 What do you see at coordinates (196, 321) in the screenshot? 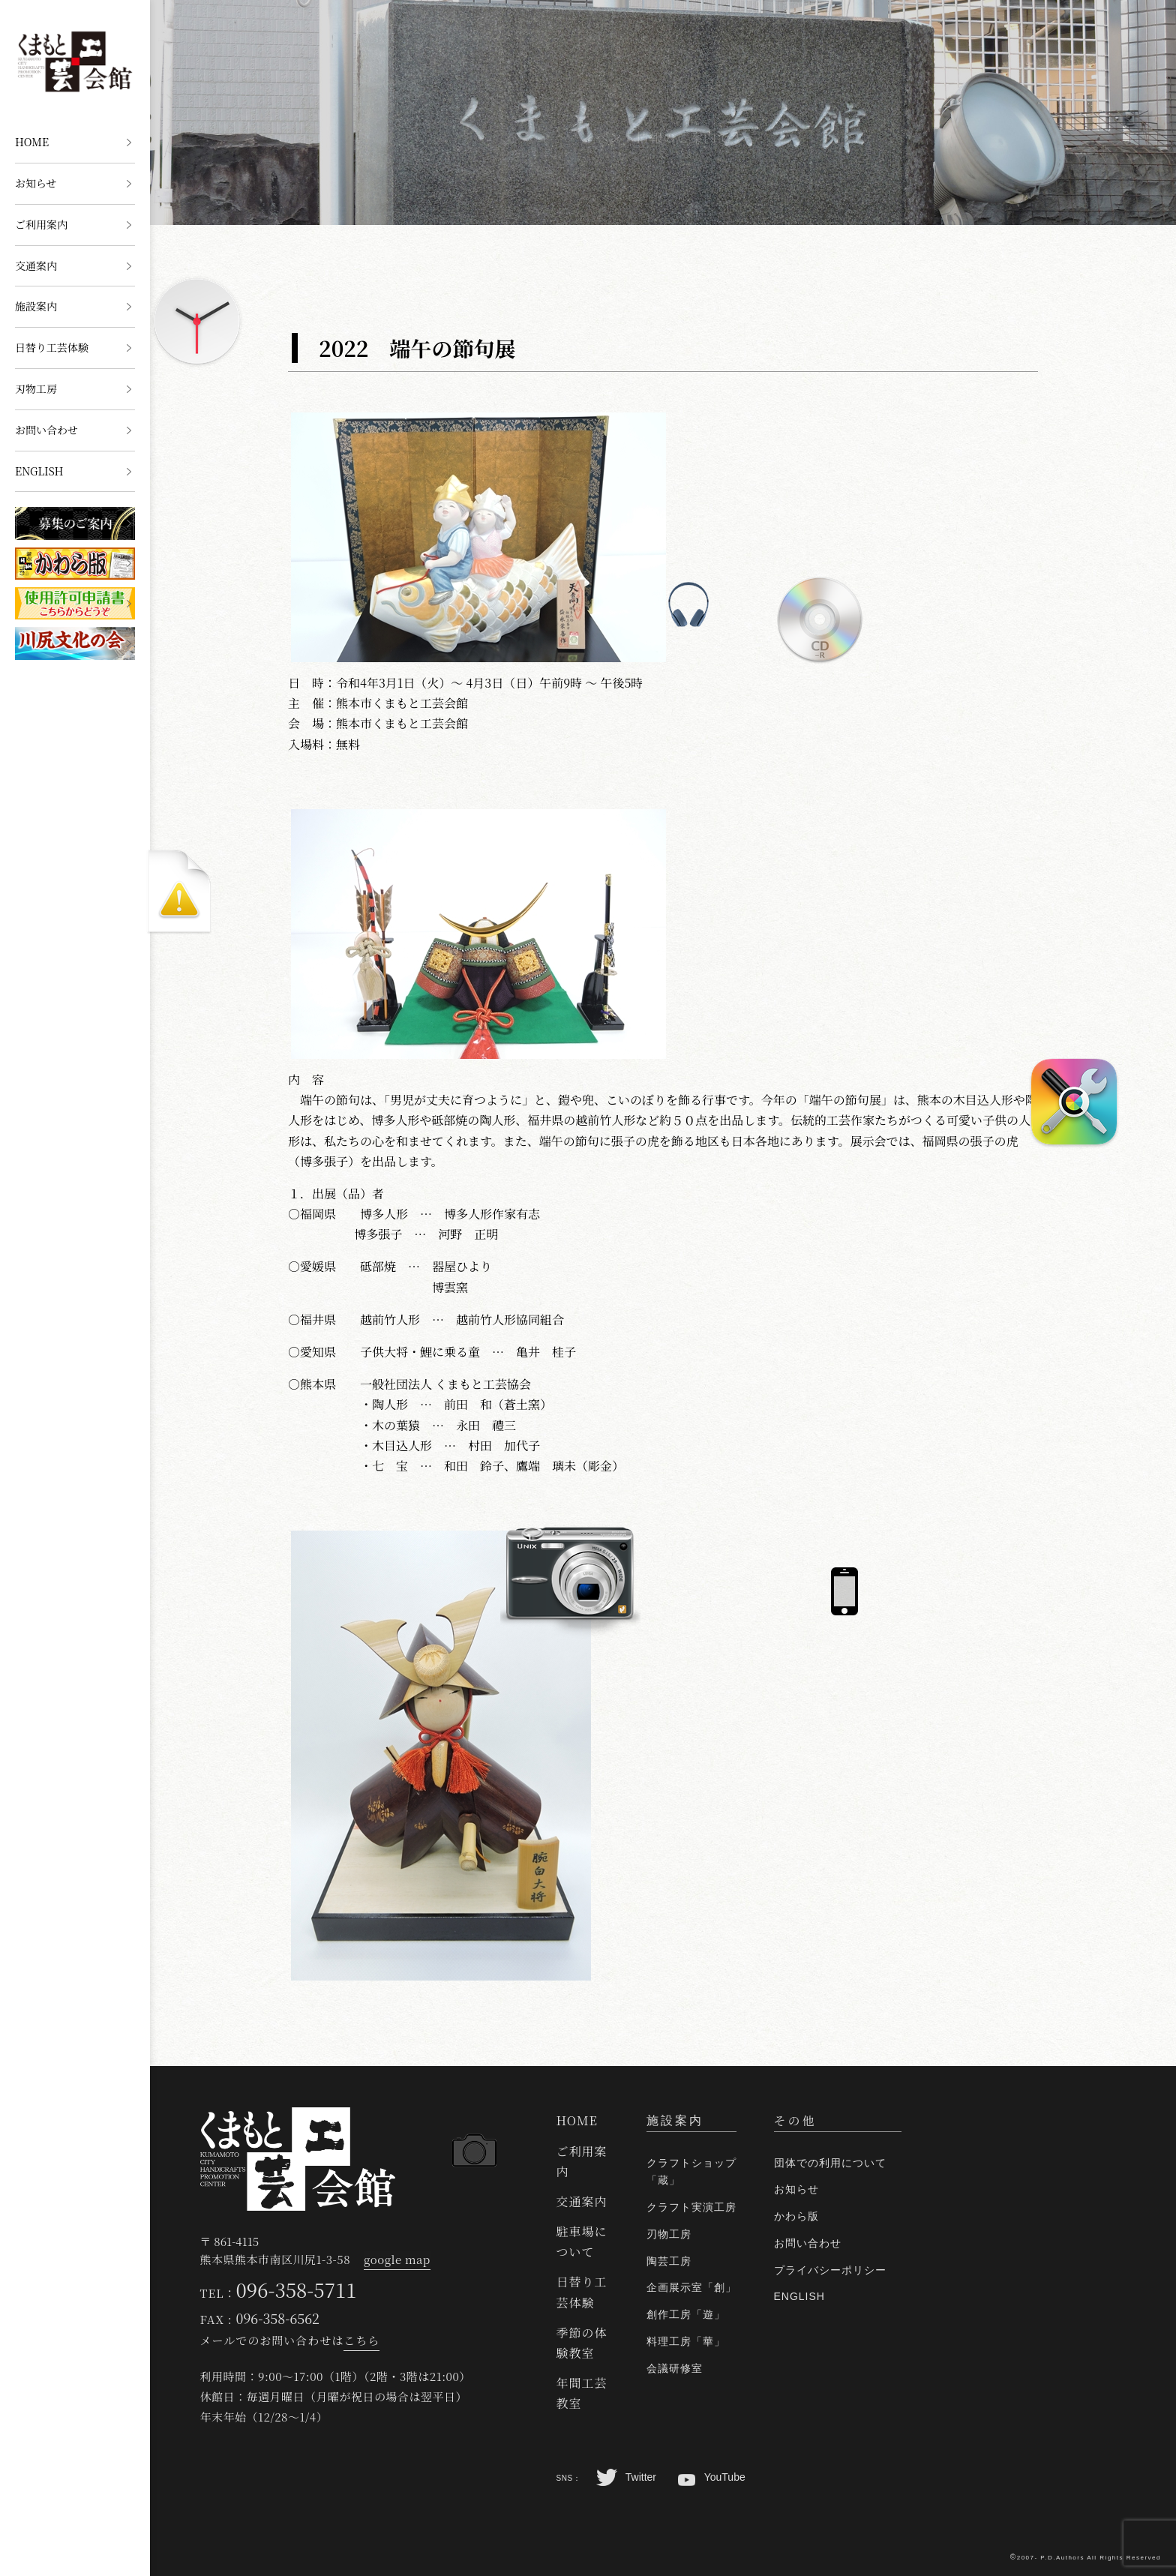
I see `access time and date administration settings` at bounding box center [196, 321].